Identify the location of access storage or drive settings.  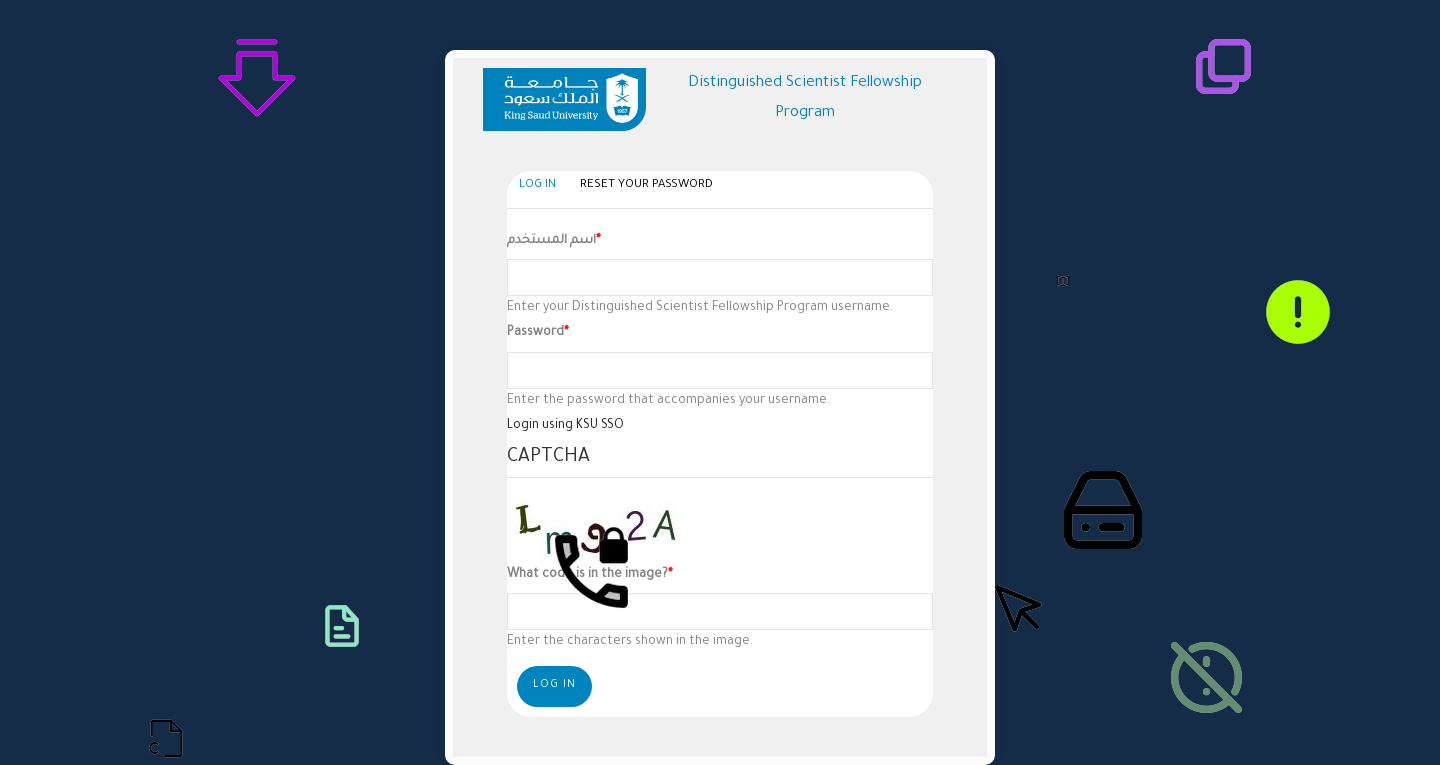
(1103, 510).